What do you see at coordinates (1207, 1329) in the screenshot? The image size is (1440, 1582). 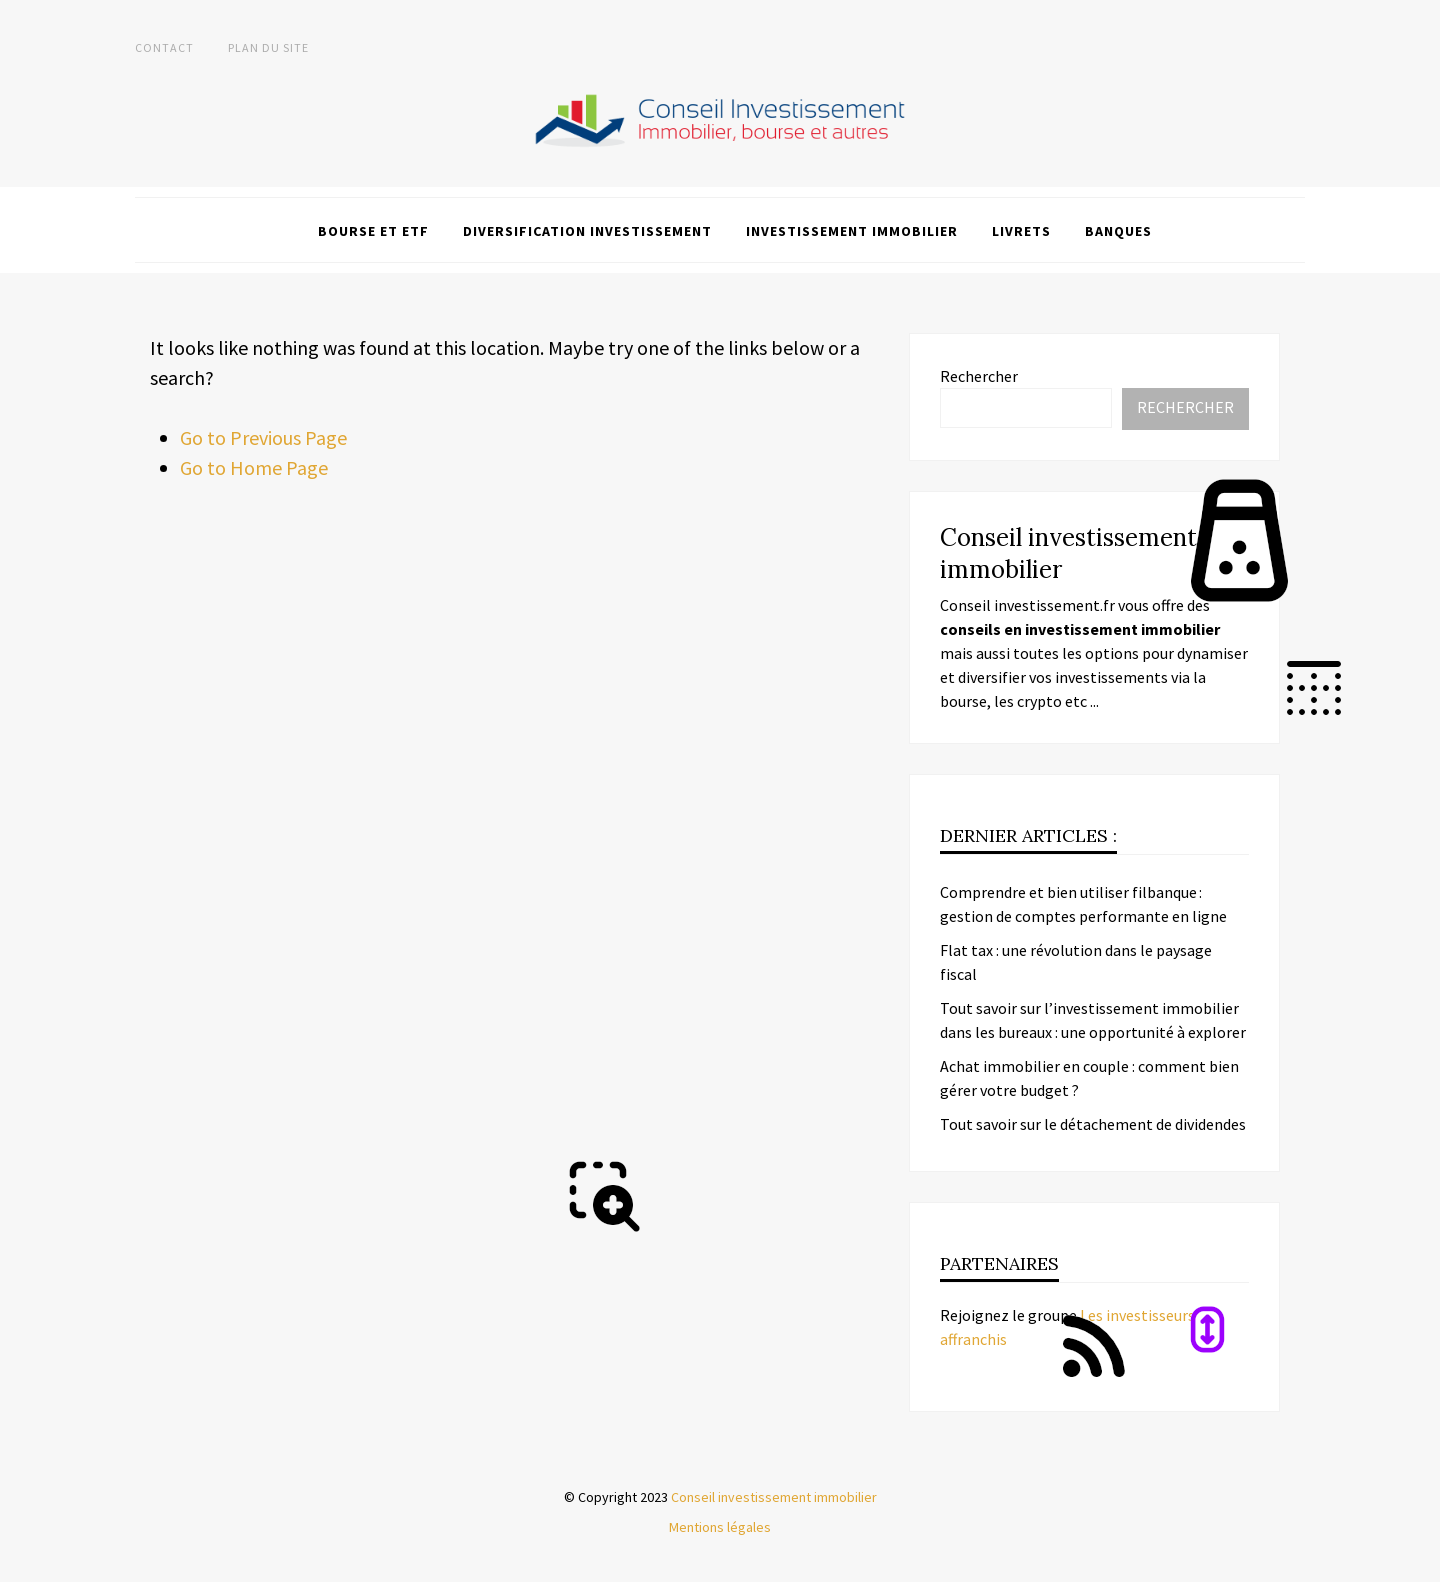 I see `scroll up or down on the page` at bounding box center [1207, 1329].